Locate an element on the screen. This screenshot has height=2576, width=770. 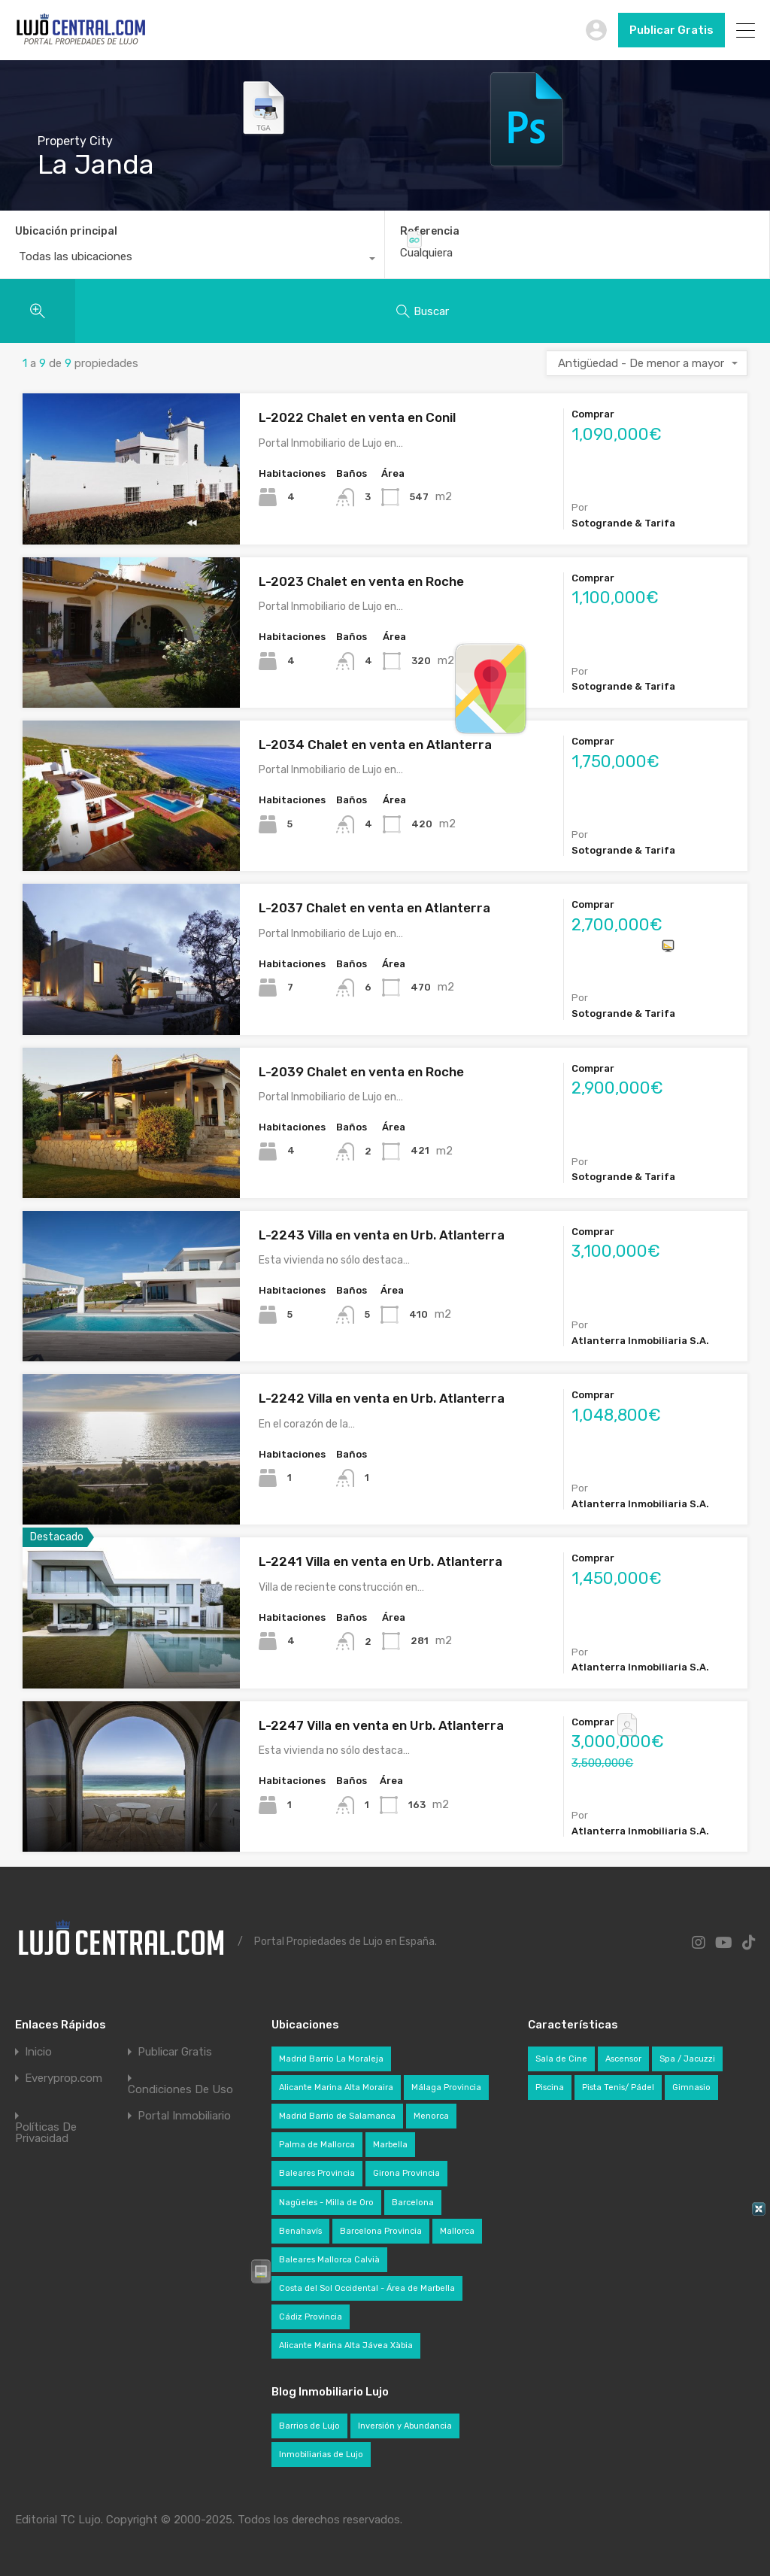
access display settings is located at coordinates (668, 945).